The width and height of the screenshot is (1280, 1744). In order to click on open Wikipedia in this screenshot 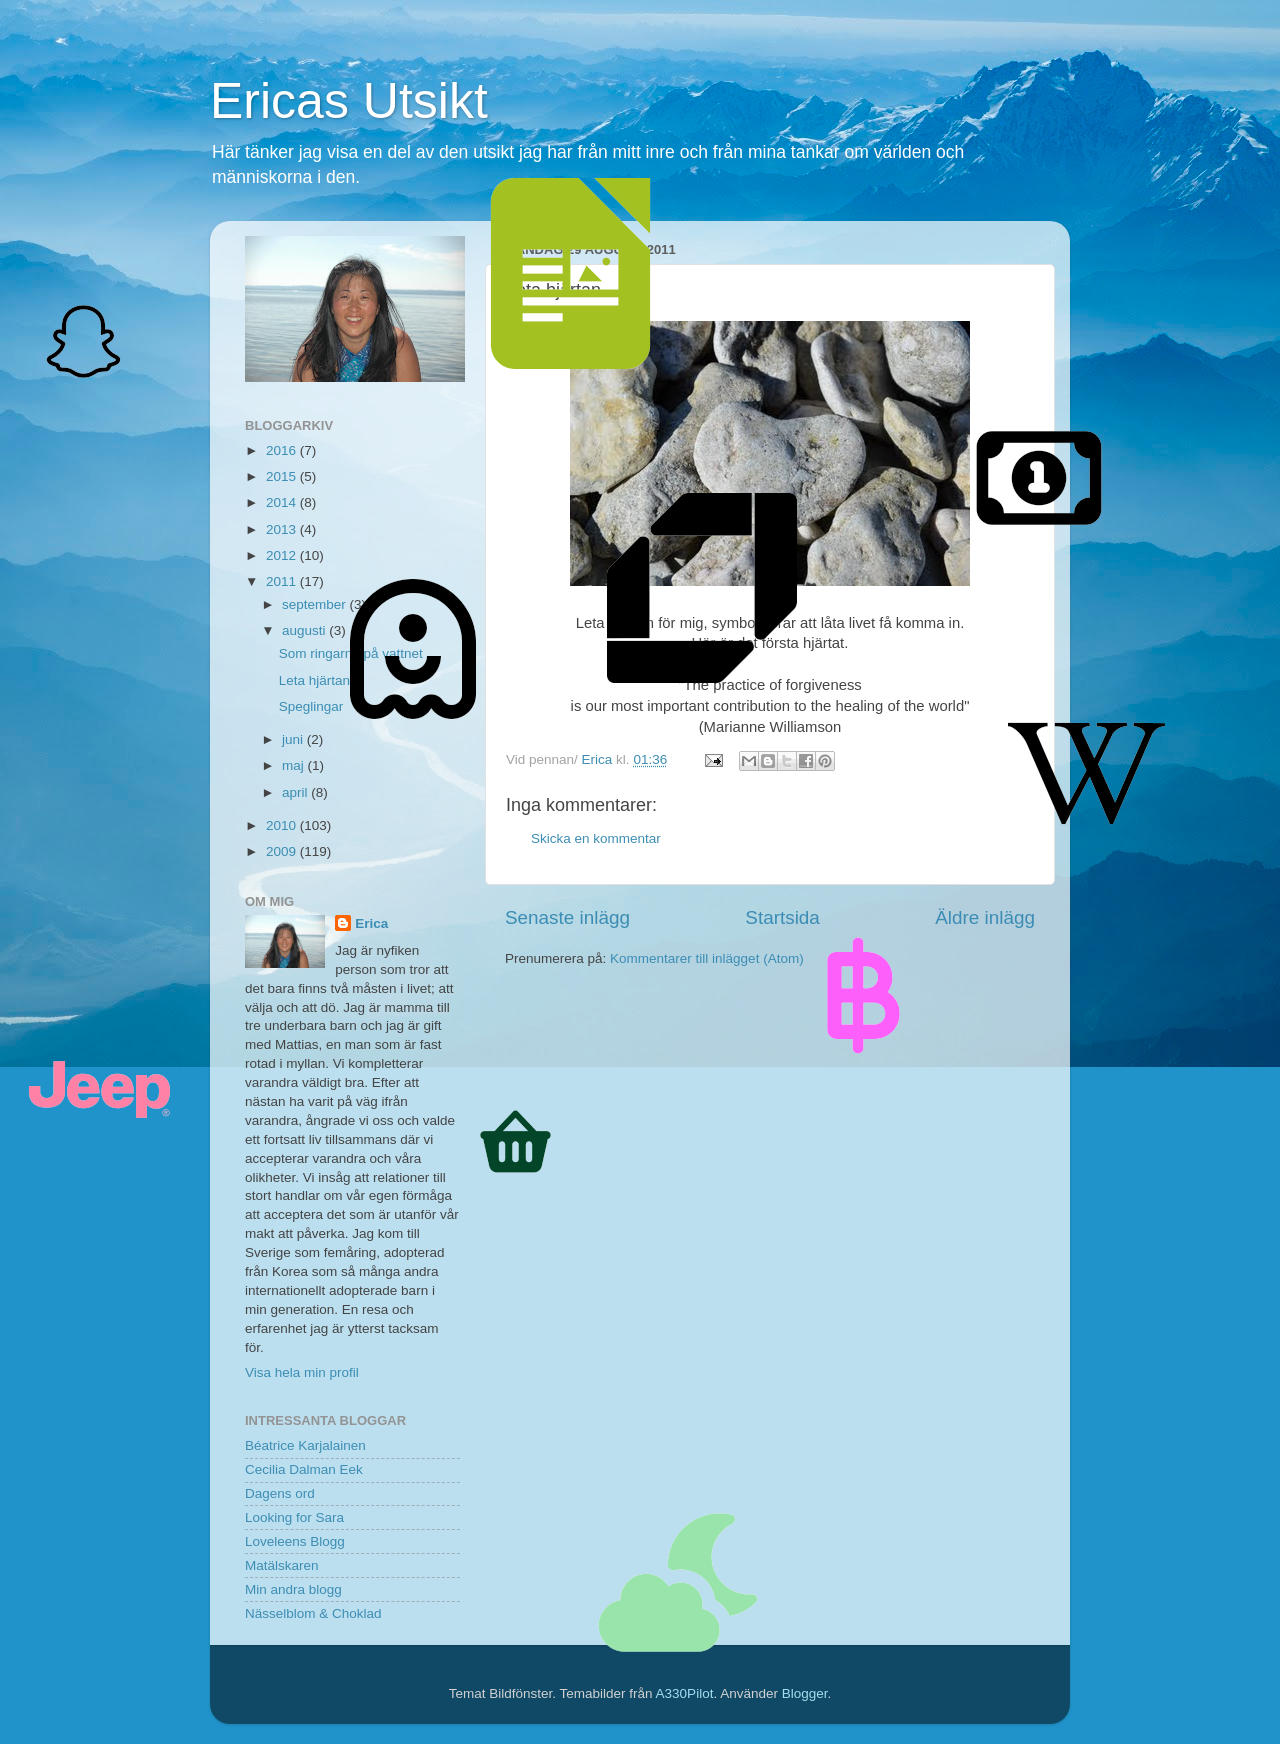, I will do `click(1086, 773)`.